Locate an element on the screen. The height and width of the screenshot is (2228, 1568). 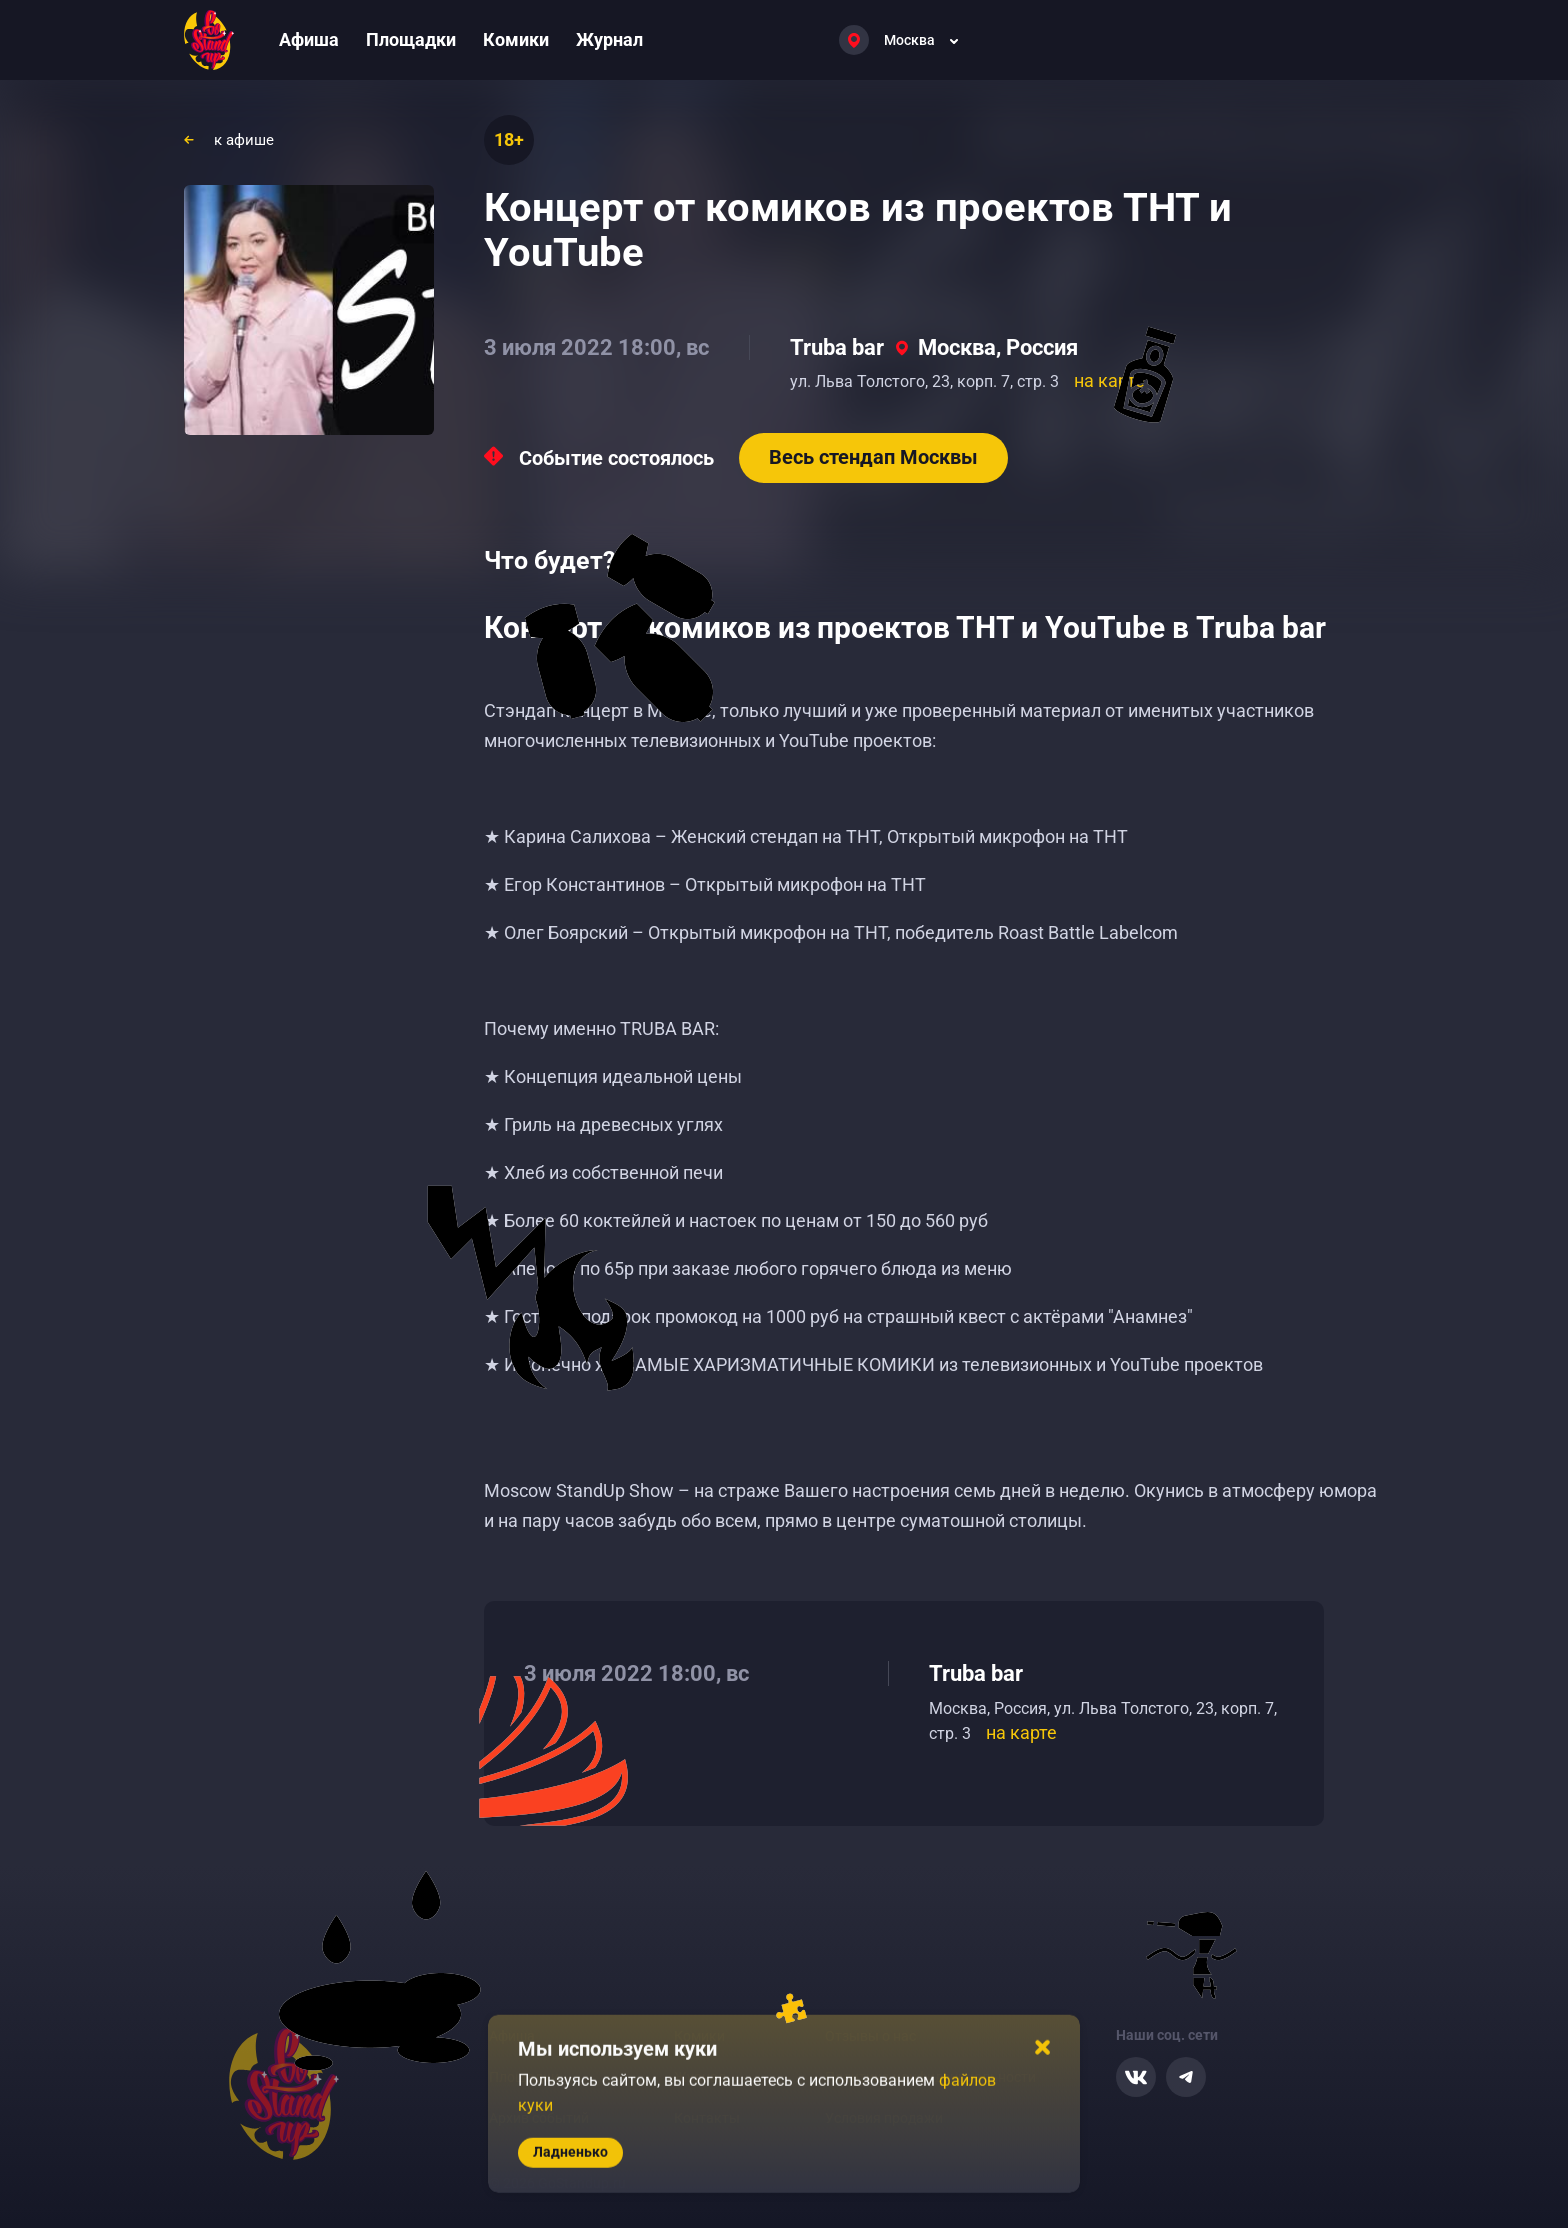
indicates a water leak or fluid spill is located at coordinates (378, 1968).